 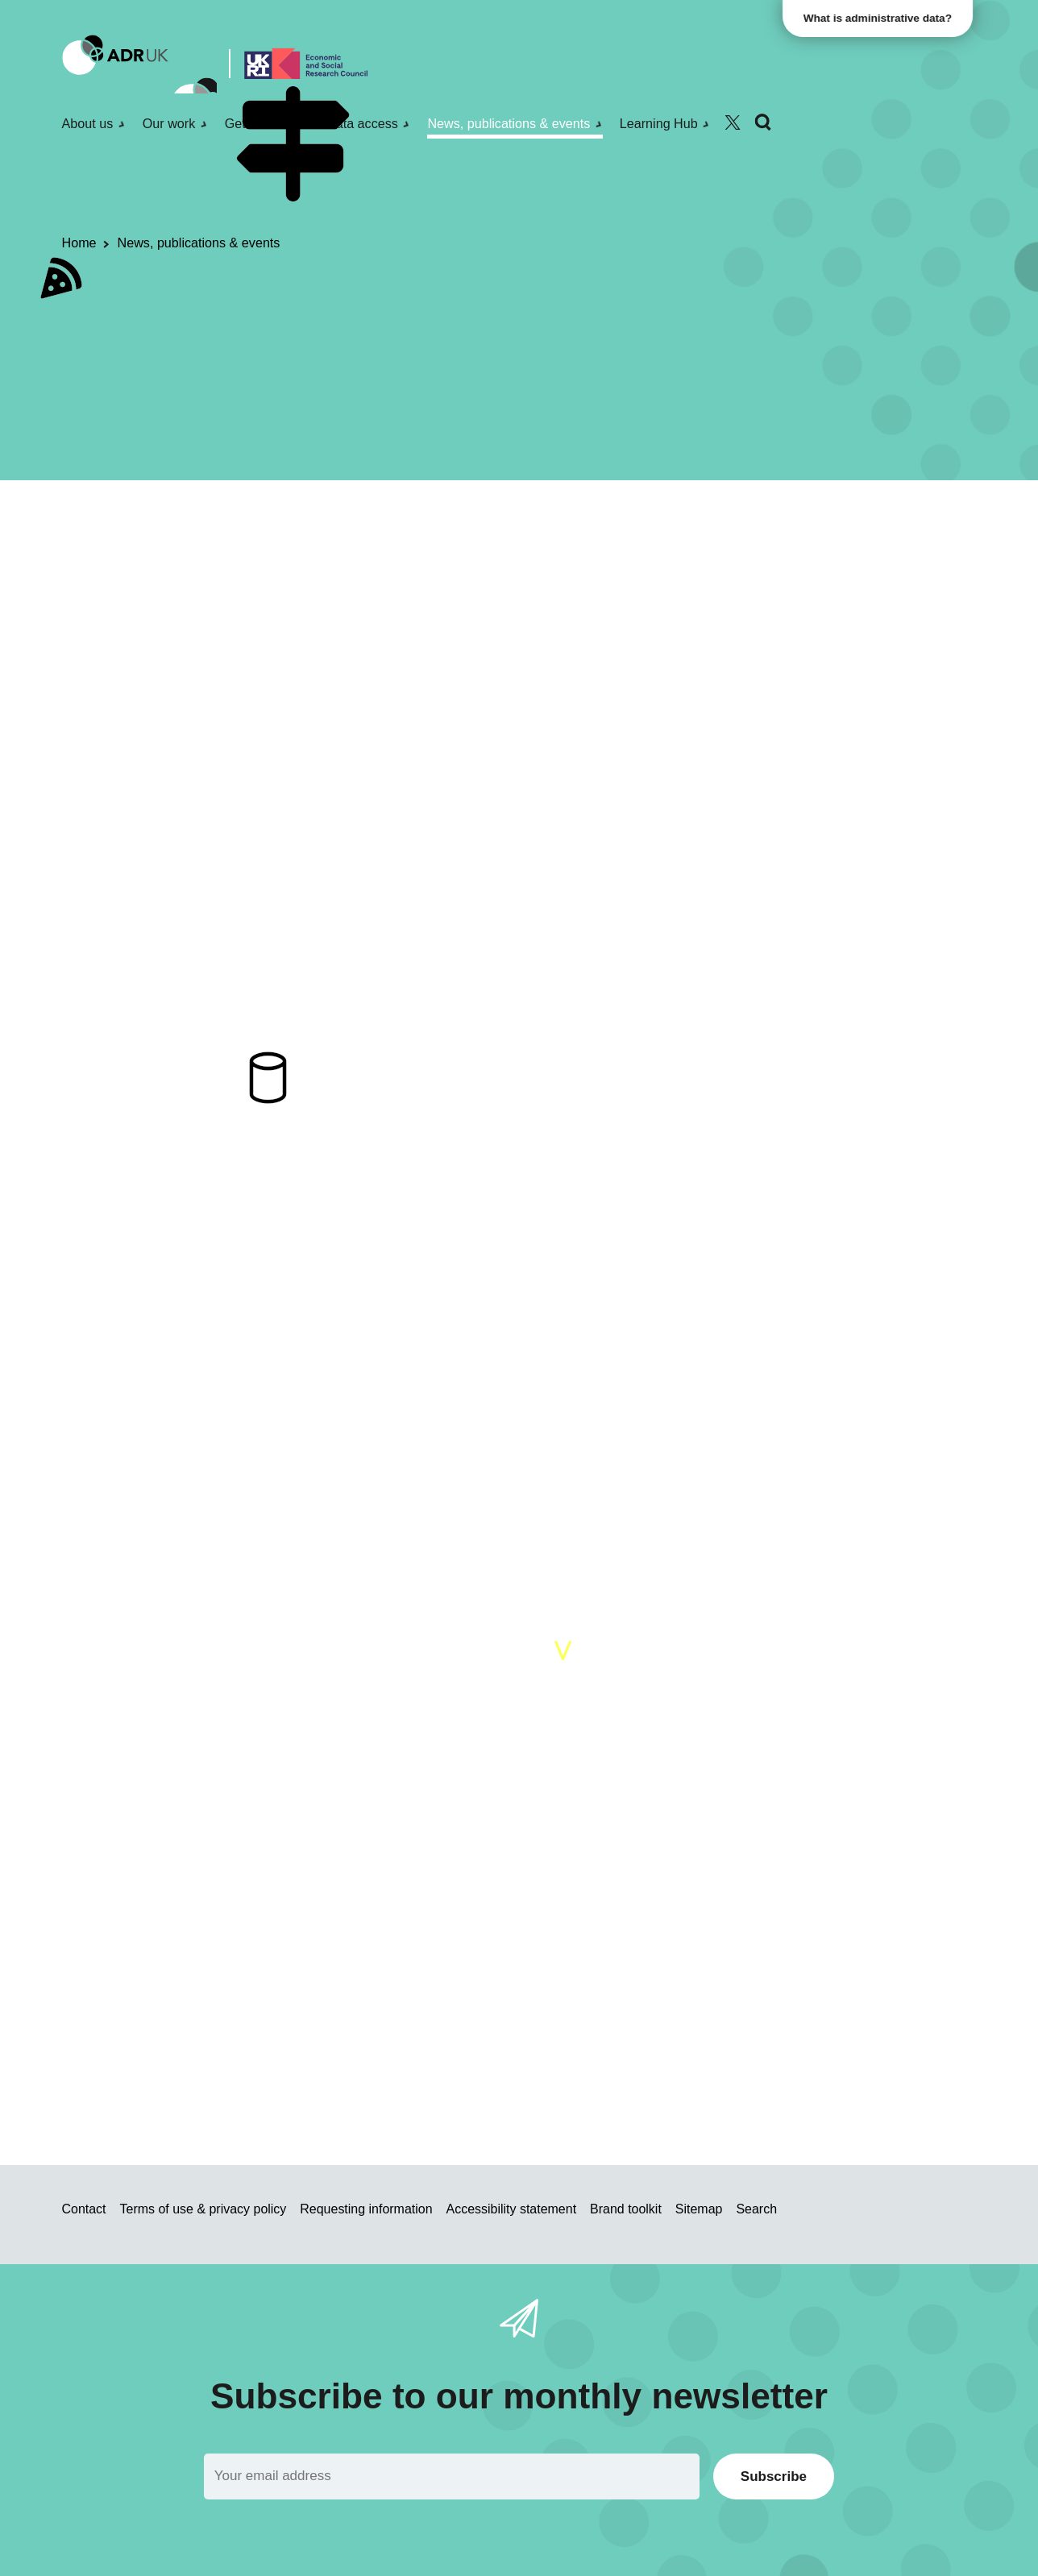 What do you see at coordinates (563, 1650) in the screenshot?
I see `indicates a verified or validated status` at bounding box center [563, 1650].